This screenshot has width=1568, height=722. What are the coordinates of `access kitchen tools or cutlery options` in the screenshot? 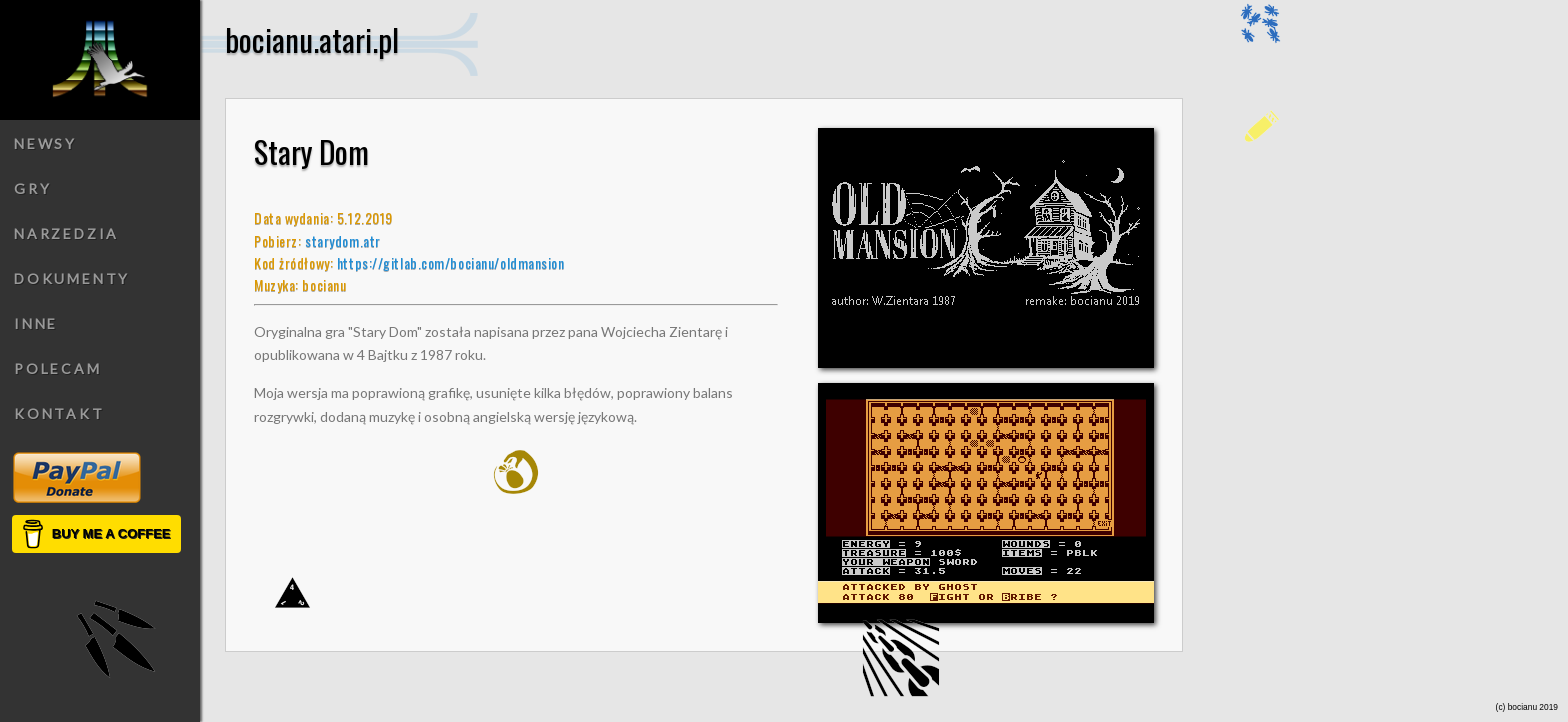 It's located at (115, 639).